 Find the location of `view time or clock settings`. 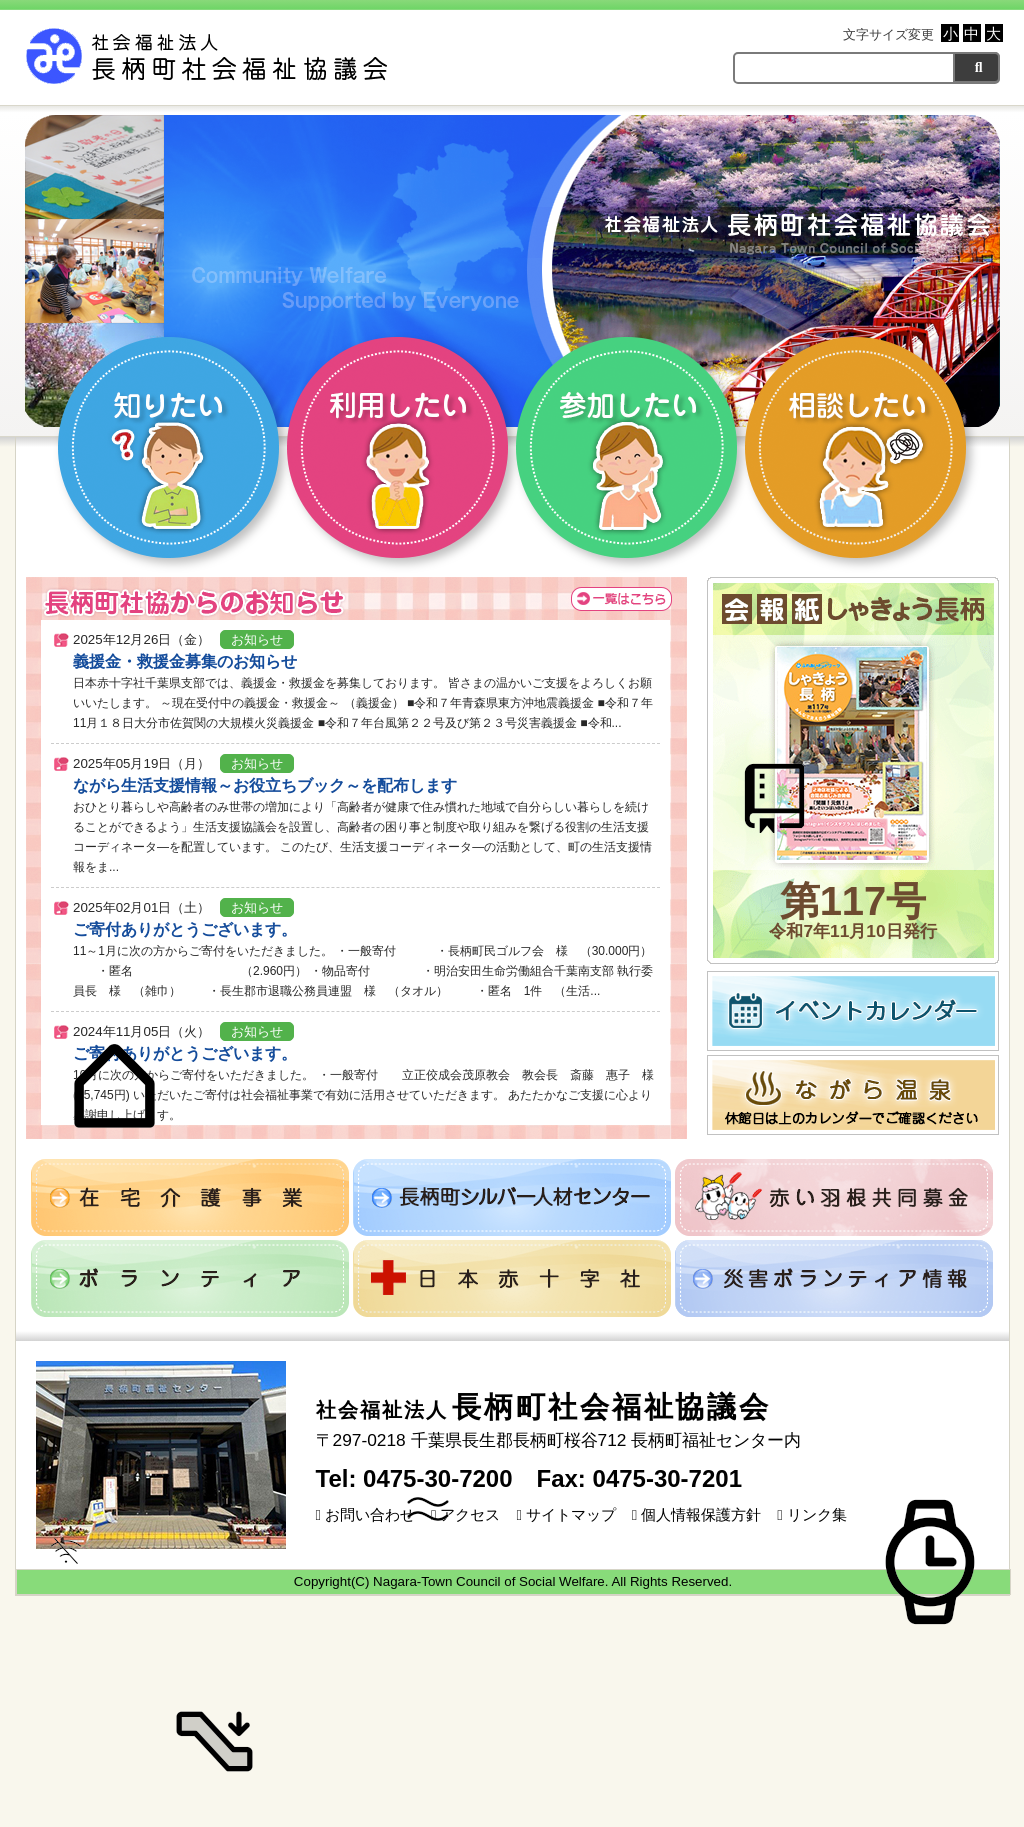

view time or clock settings is located at coordinates (930, 1562).